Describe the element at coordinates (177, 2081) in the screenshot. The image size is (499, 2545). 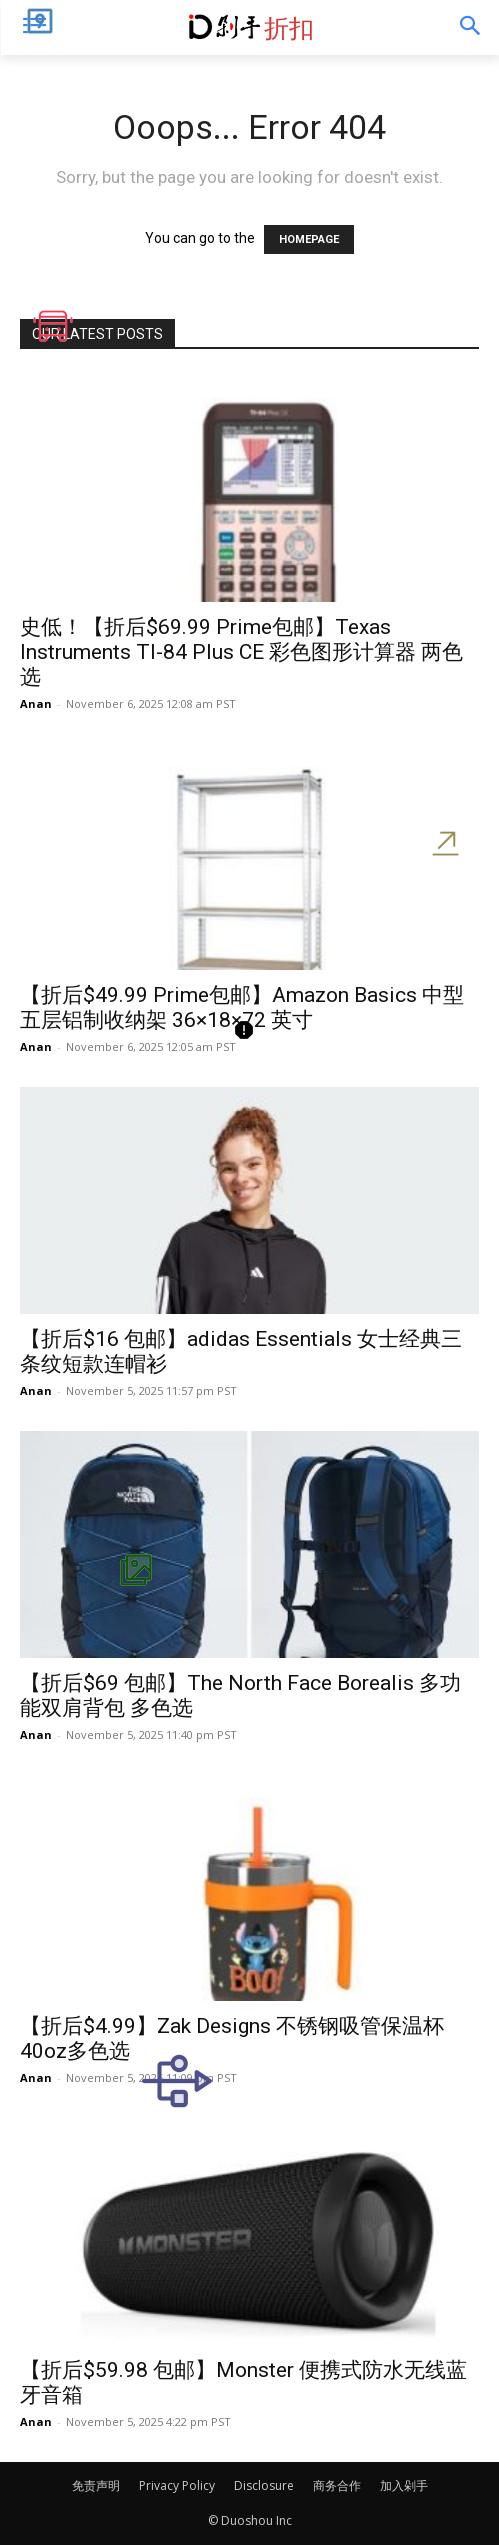
I see `connect a USB device` at that location.